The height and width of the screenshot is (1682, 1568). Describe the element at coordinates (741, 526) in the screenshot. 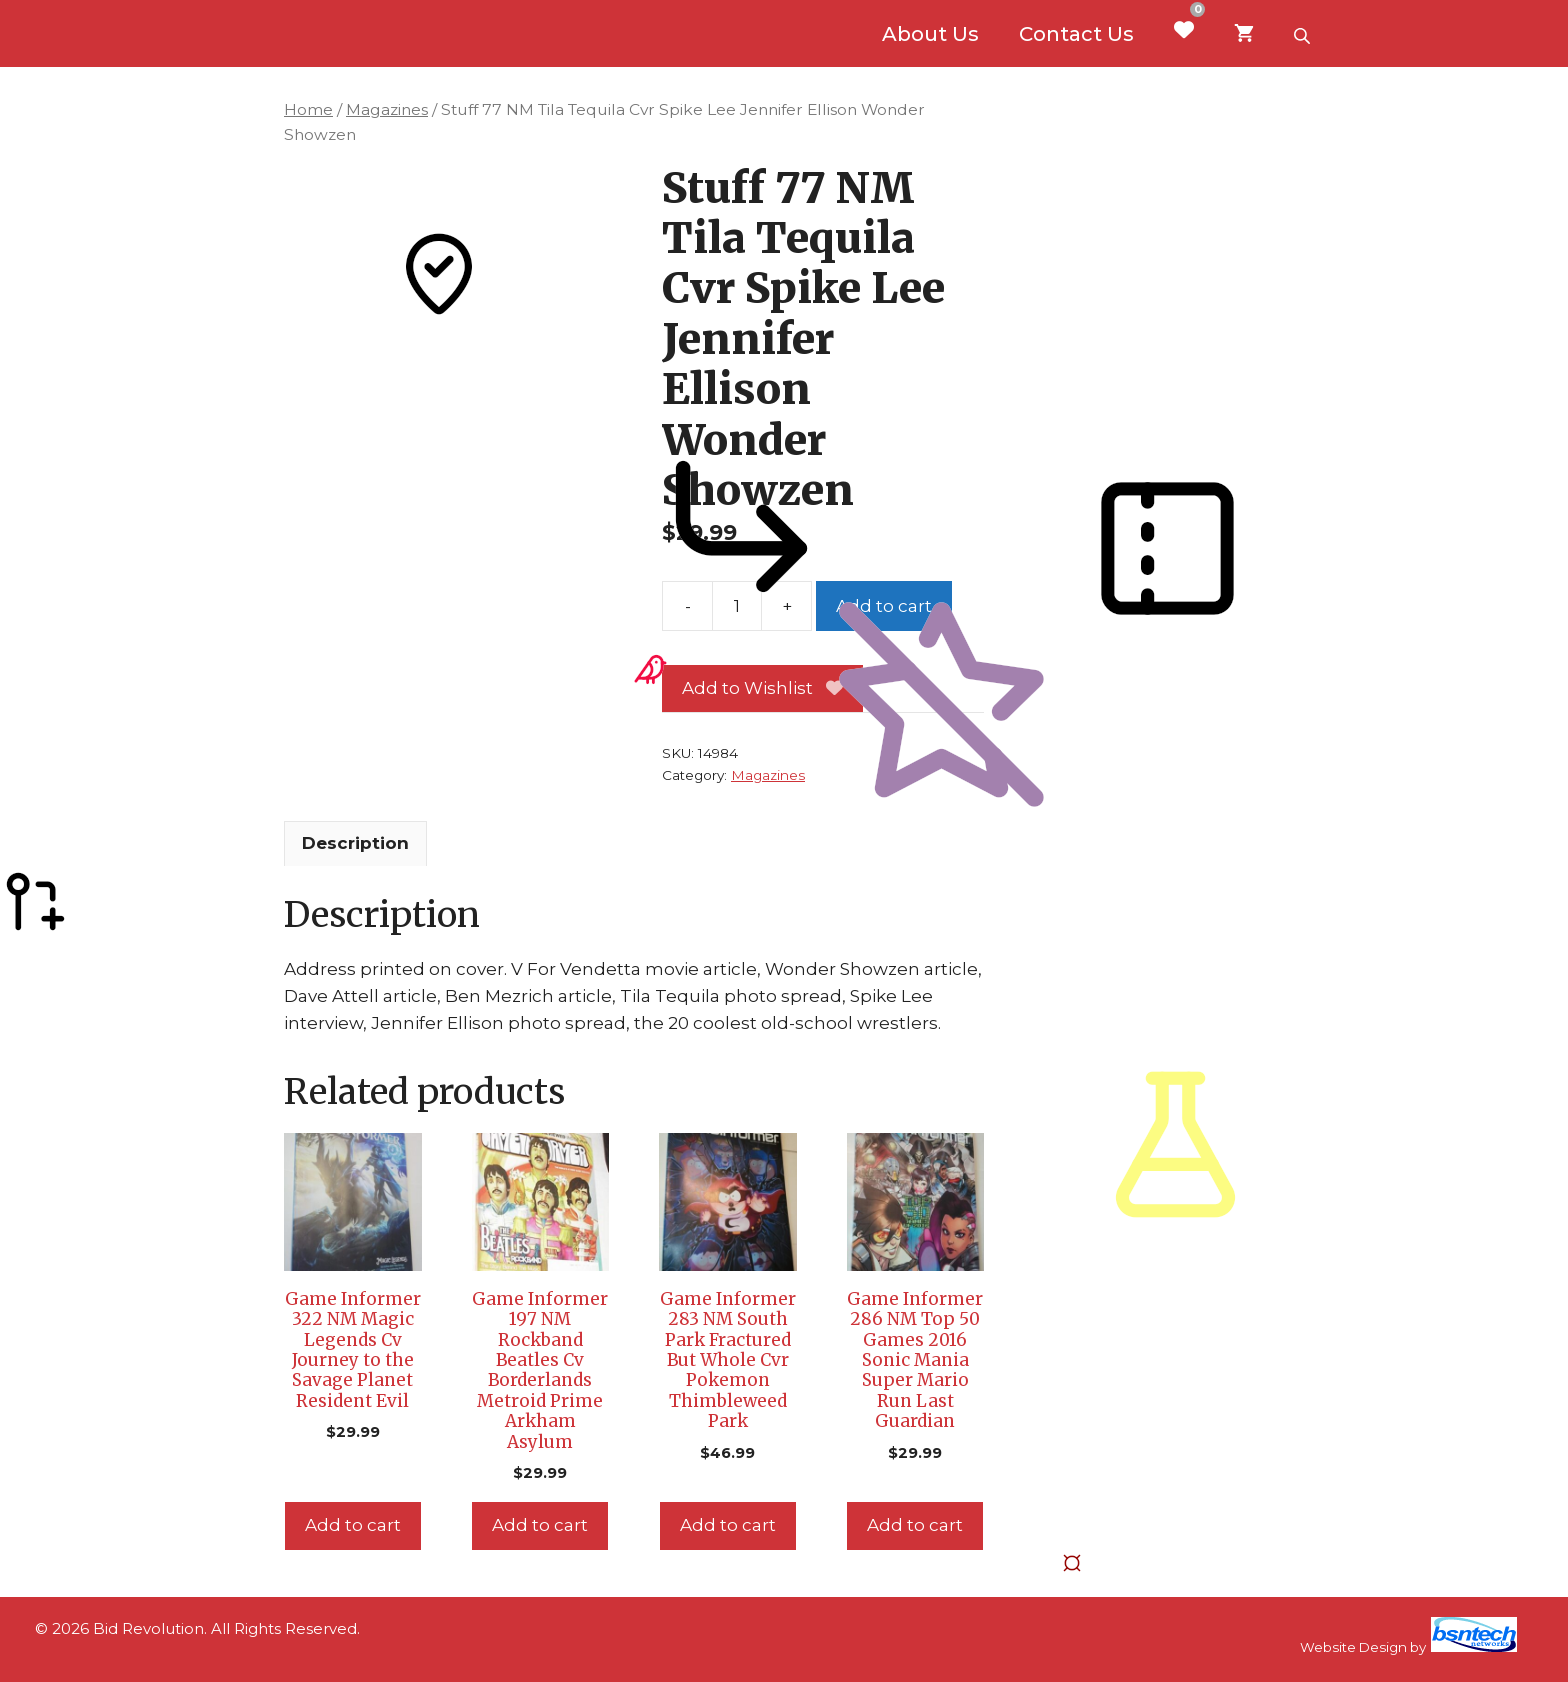

I see `reply to a message or thread` at that location.